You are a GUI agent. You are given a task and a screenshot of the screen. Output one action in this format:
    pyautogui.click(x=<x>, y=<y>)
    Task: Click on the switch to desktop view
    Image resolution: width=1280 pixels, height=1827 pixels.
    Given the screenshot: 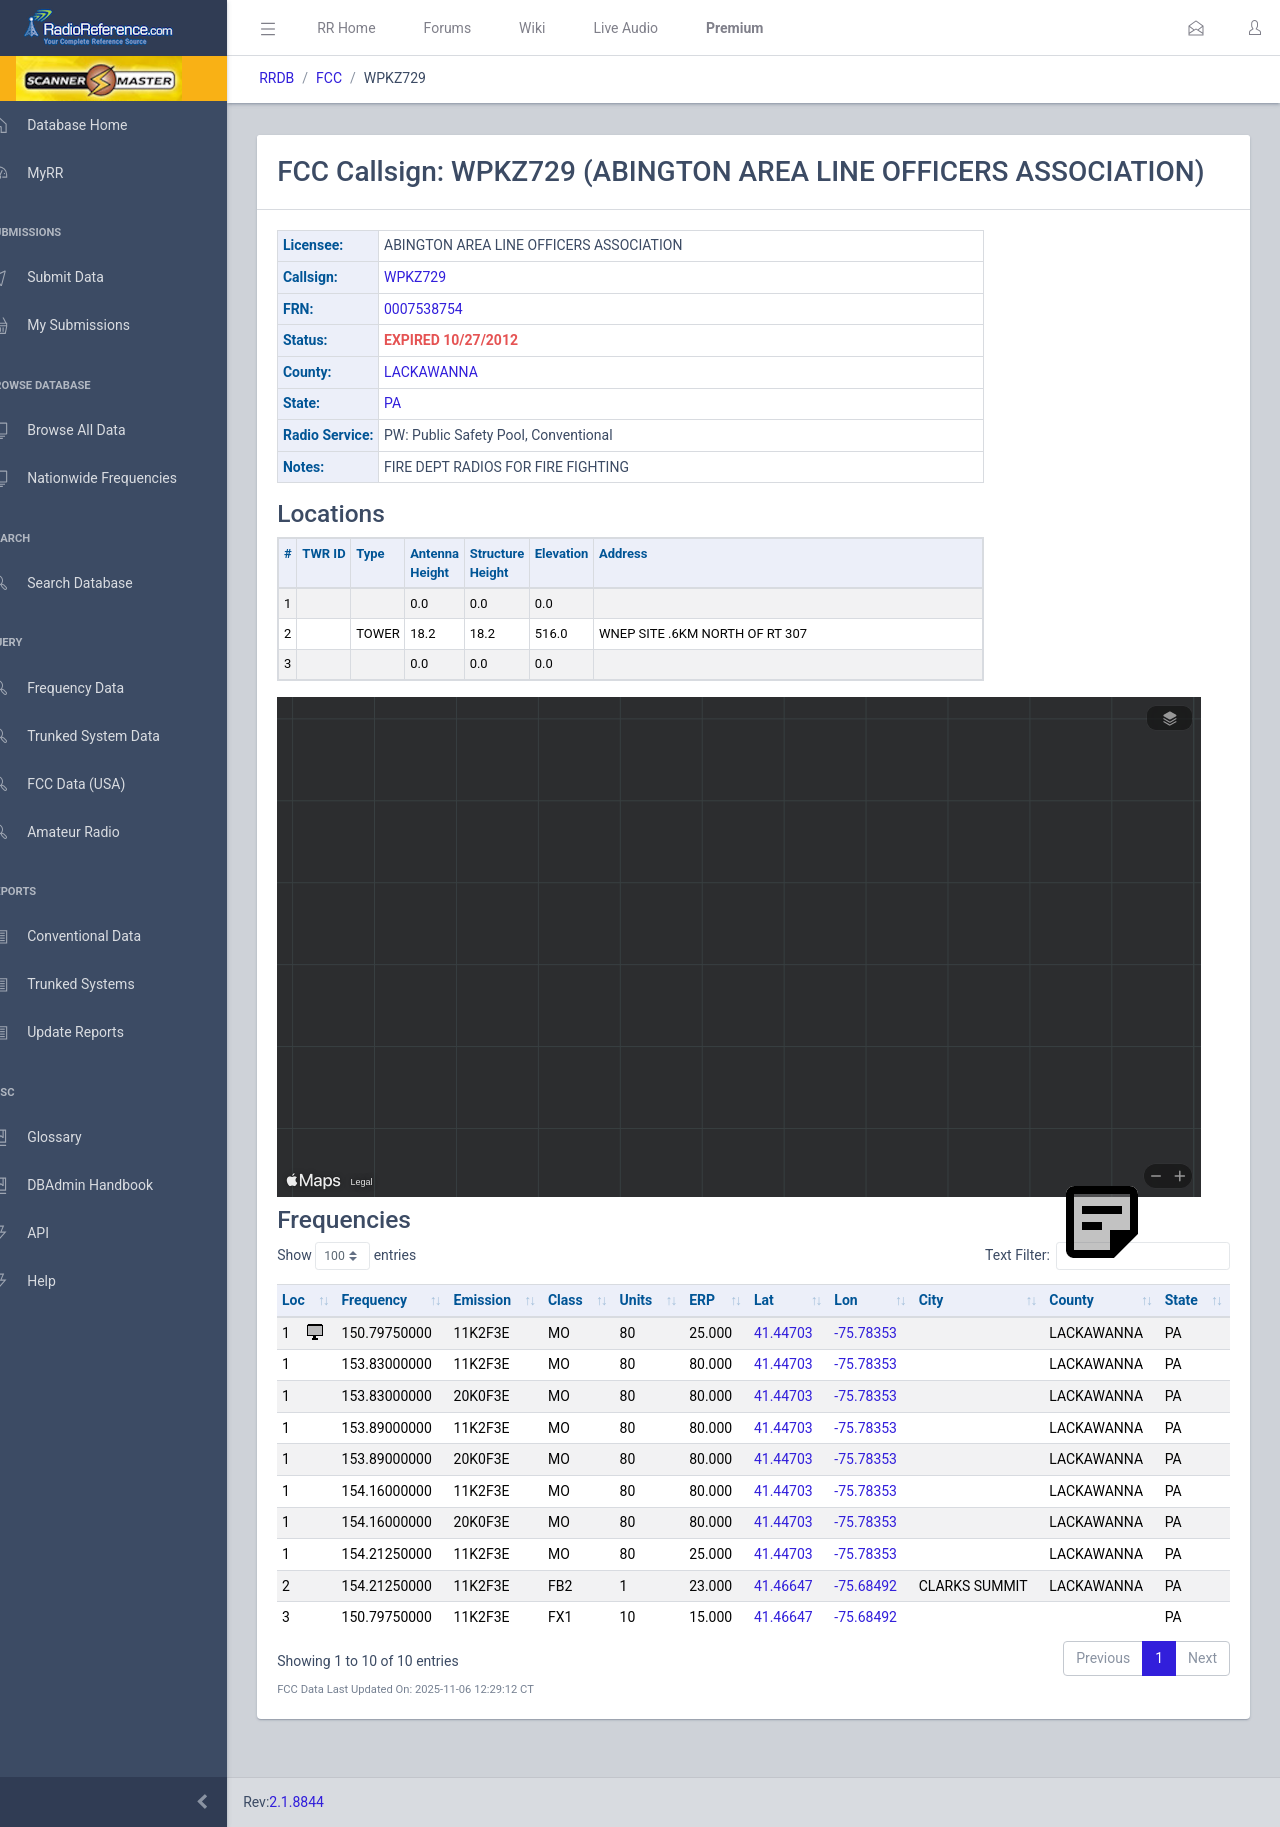 What is the action you would take?
    pyautogui.click(x=315, y=1332)
    